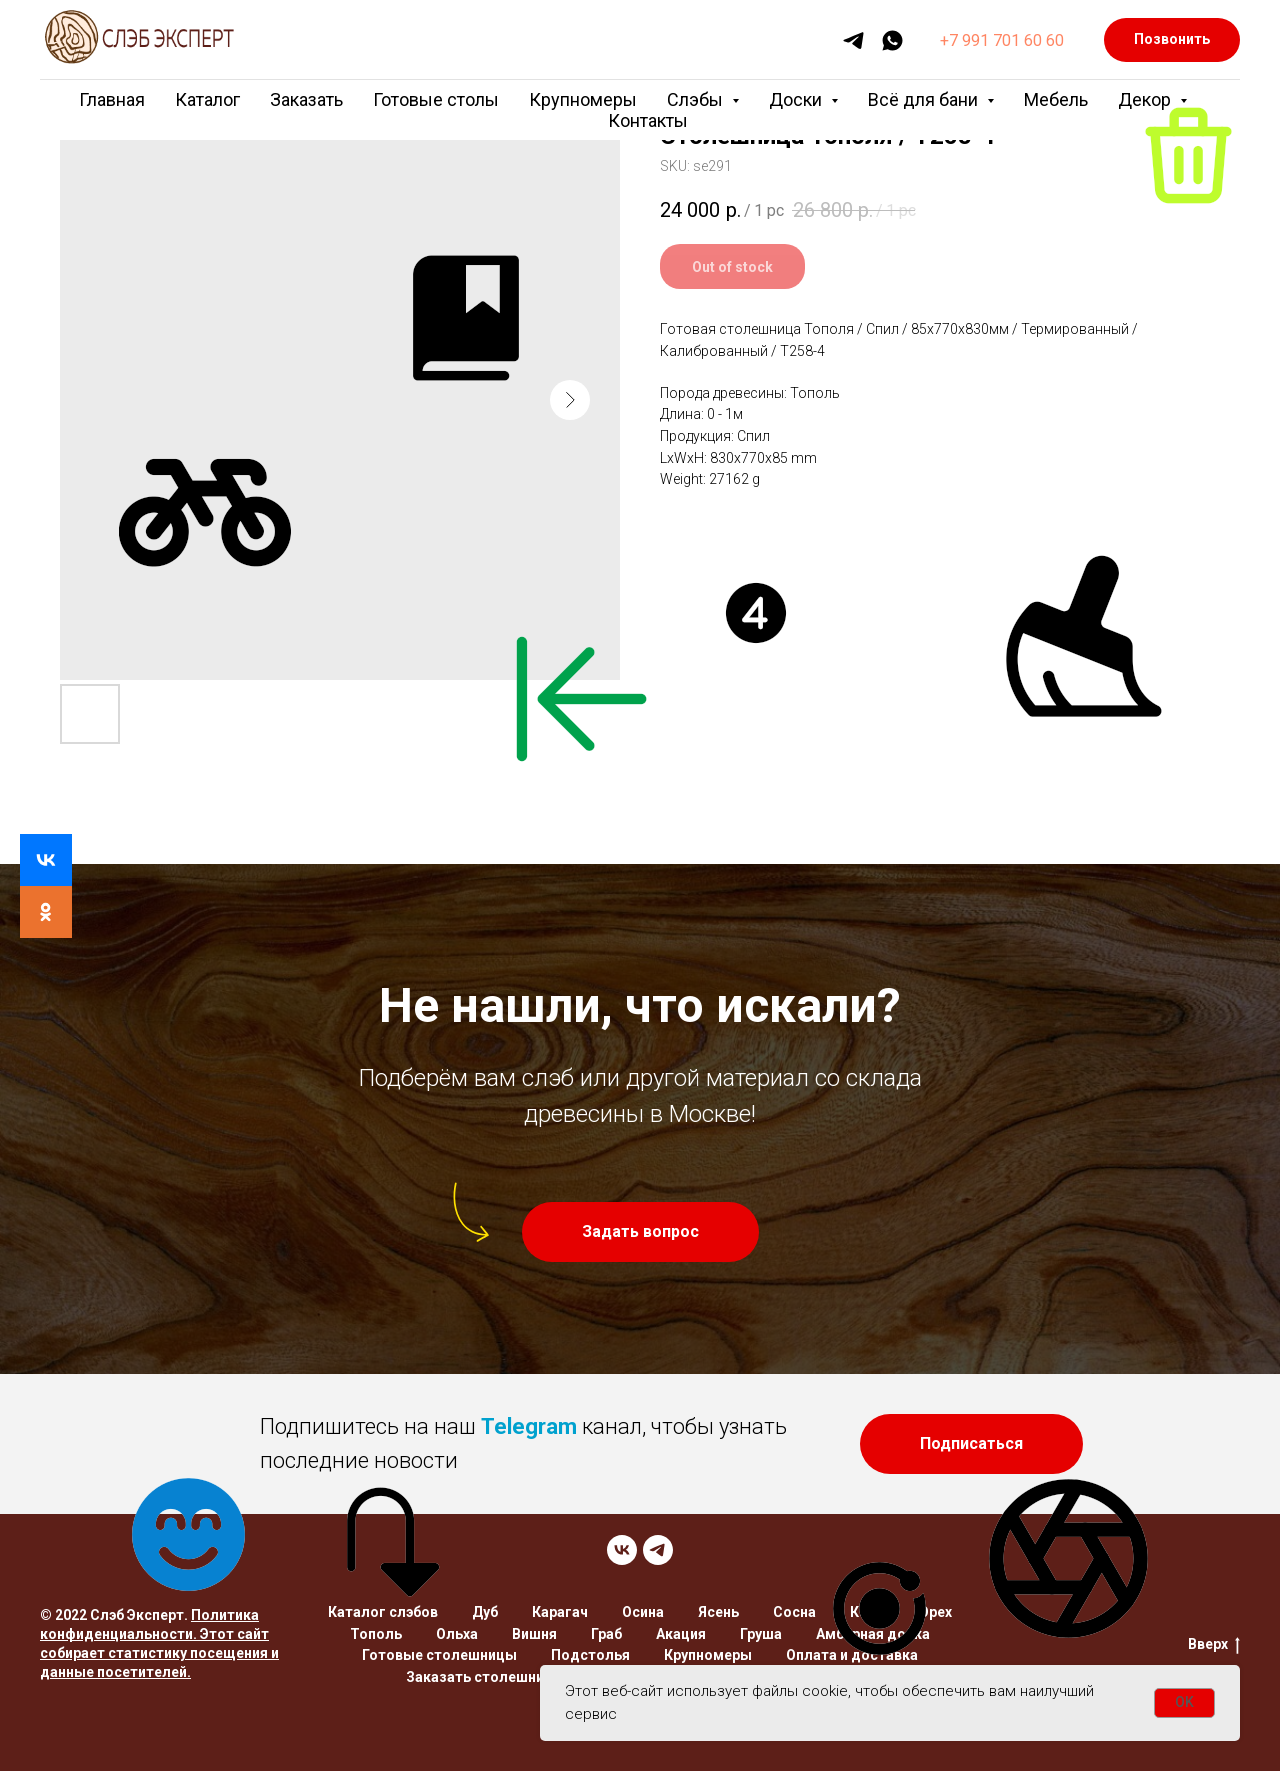 This screenshot has height=1771, width=1280. What do you see at coordinates (1068, 1558) in the screenshot?
I see `adjust camera aperture settings` at bounding box center [1068, 1558].